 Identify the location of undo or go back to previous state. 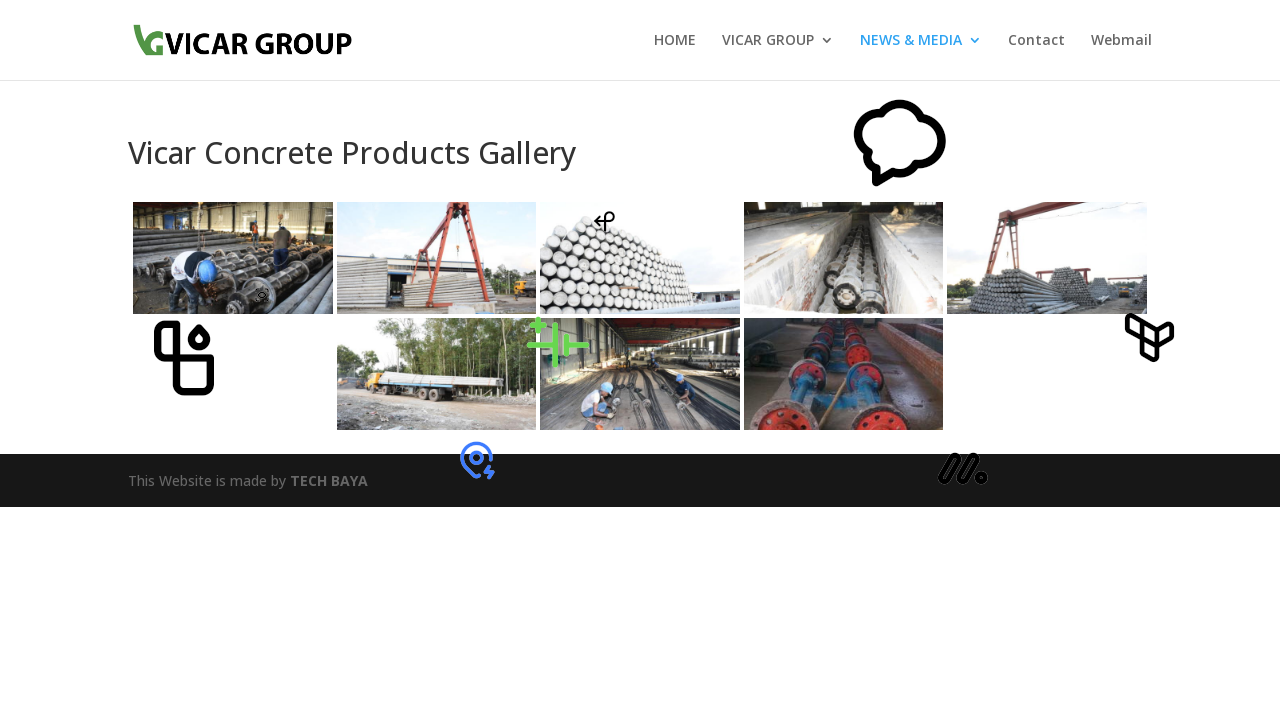
(604, 221).